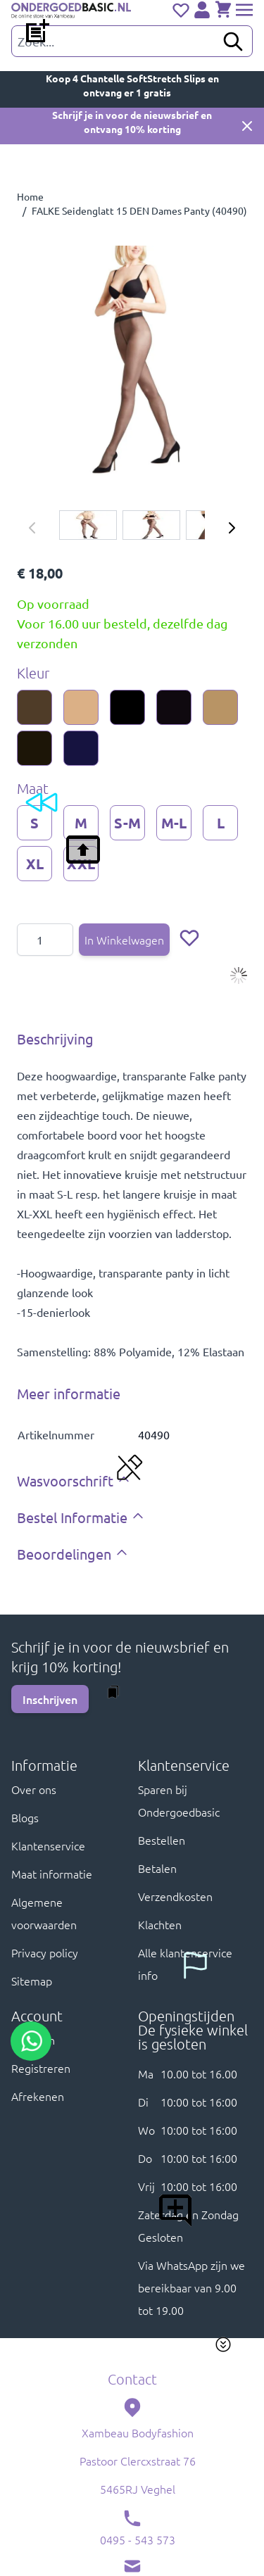  Describe the element at coordinates (37, 31) in the screenshot. I see `create a new post or document` at that location.